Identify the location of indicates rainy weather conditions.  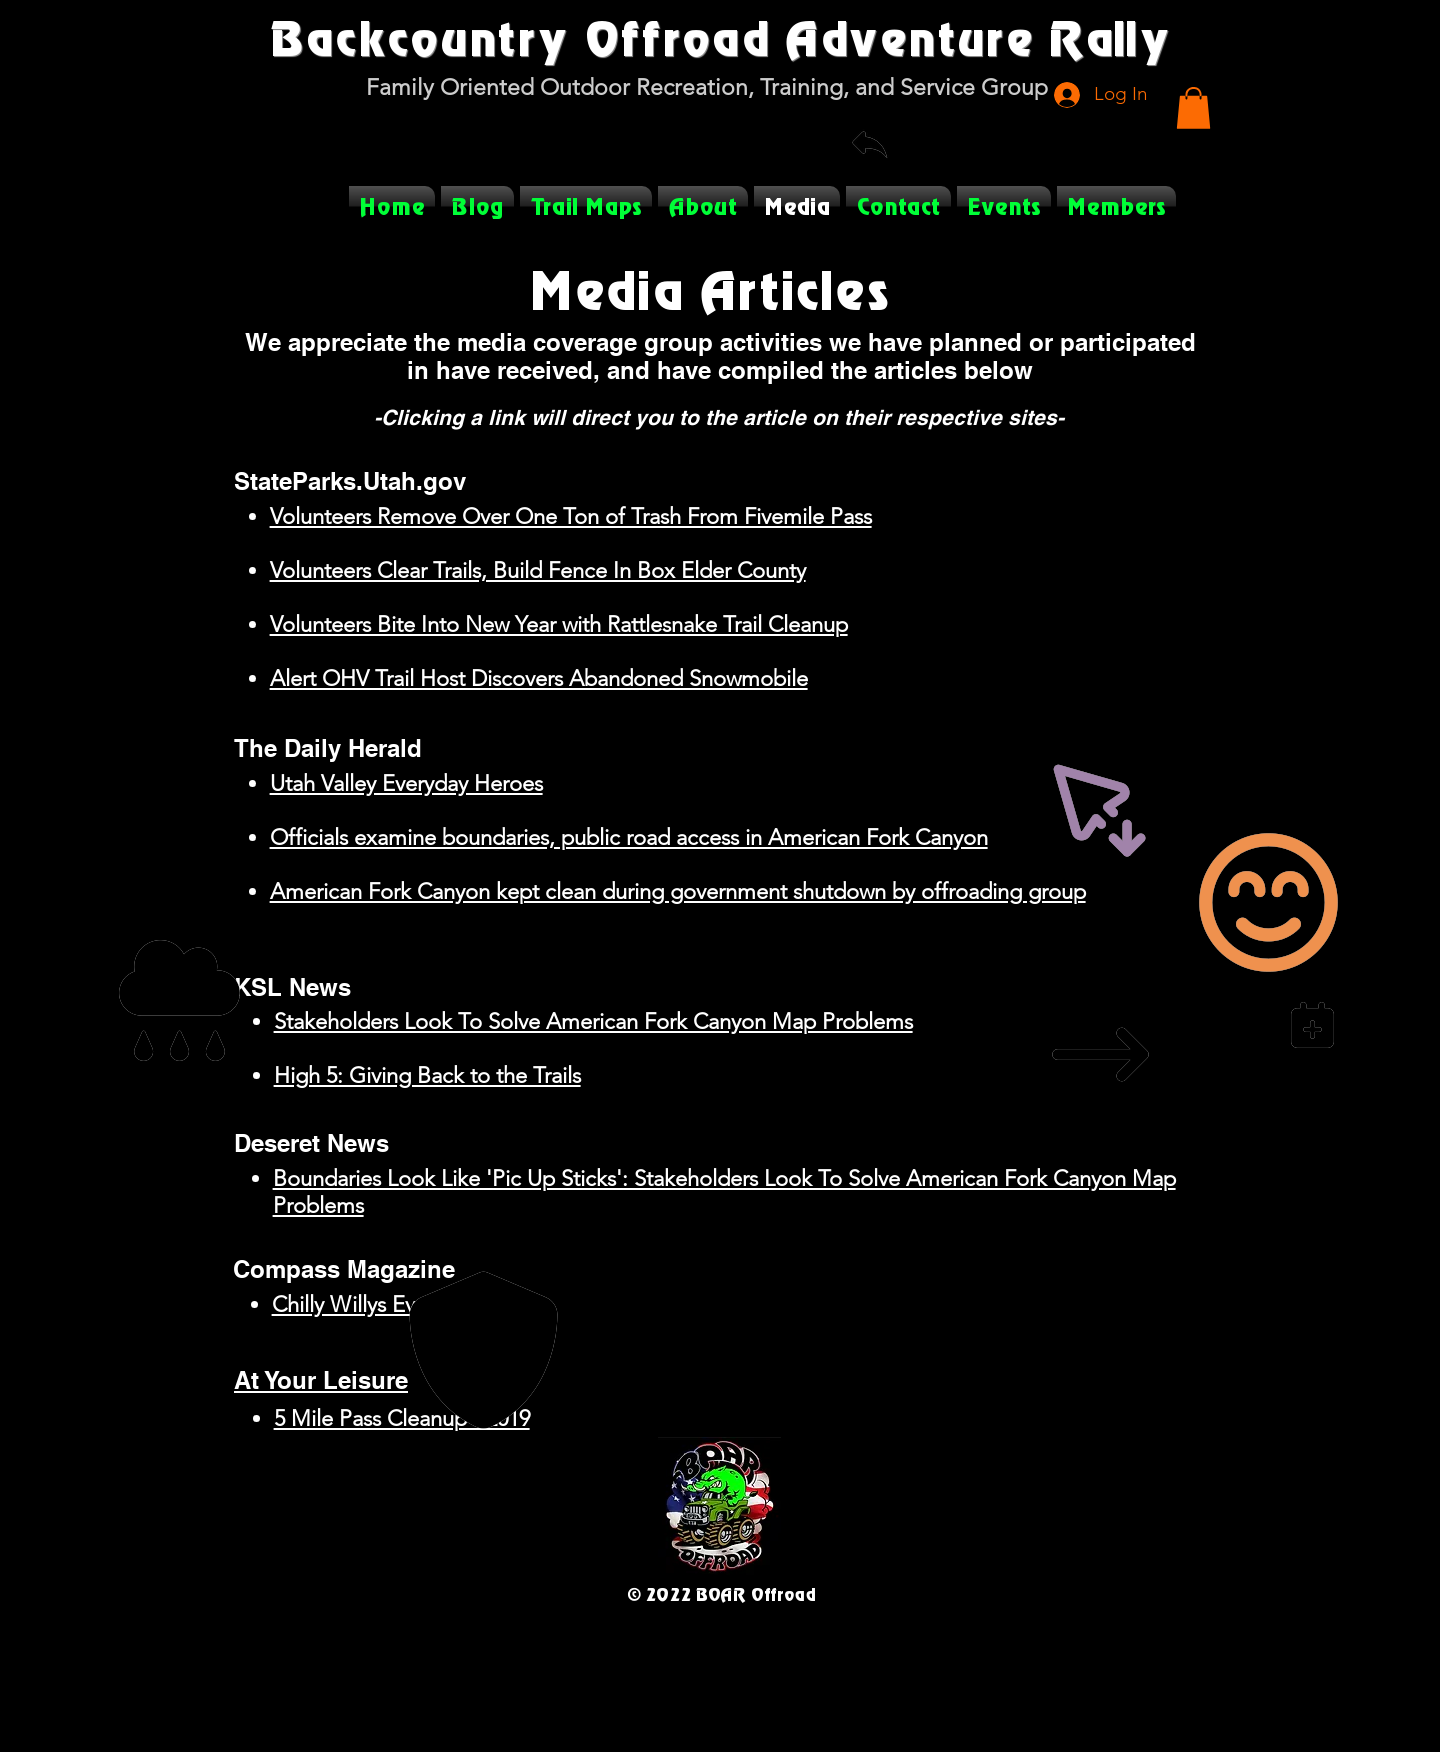
(179, 1000).